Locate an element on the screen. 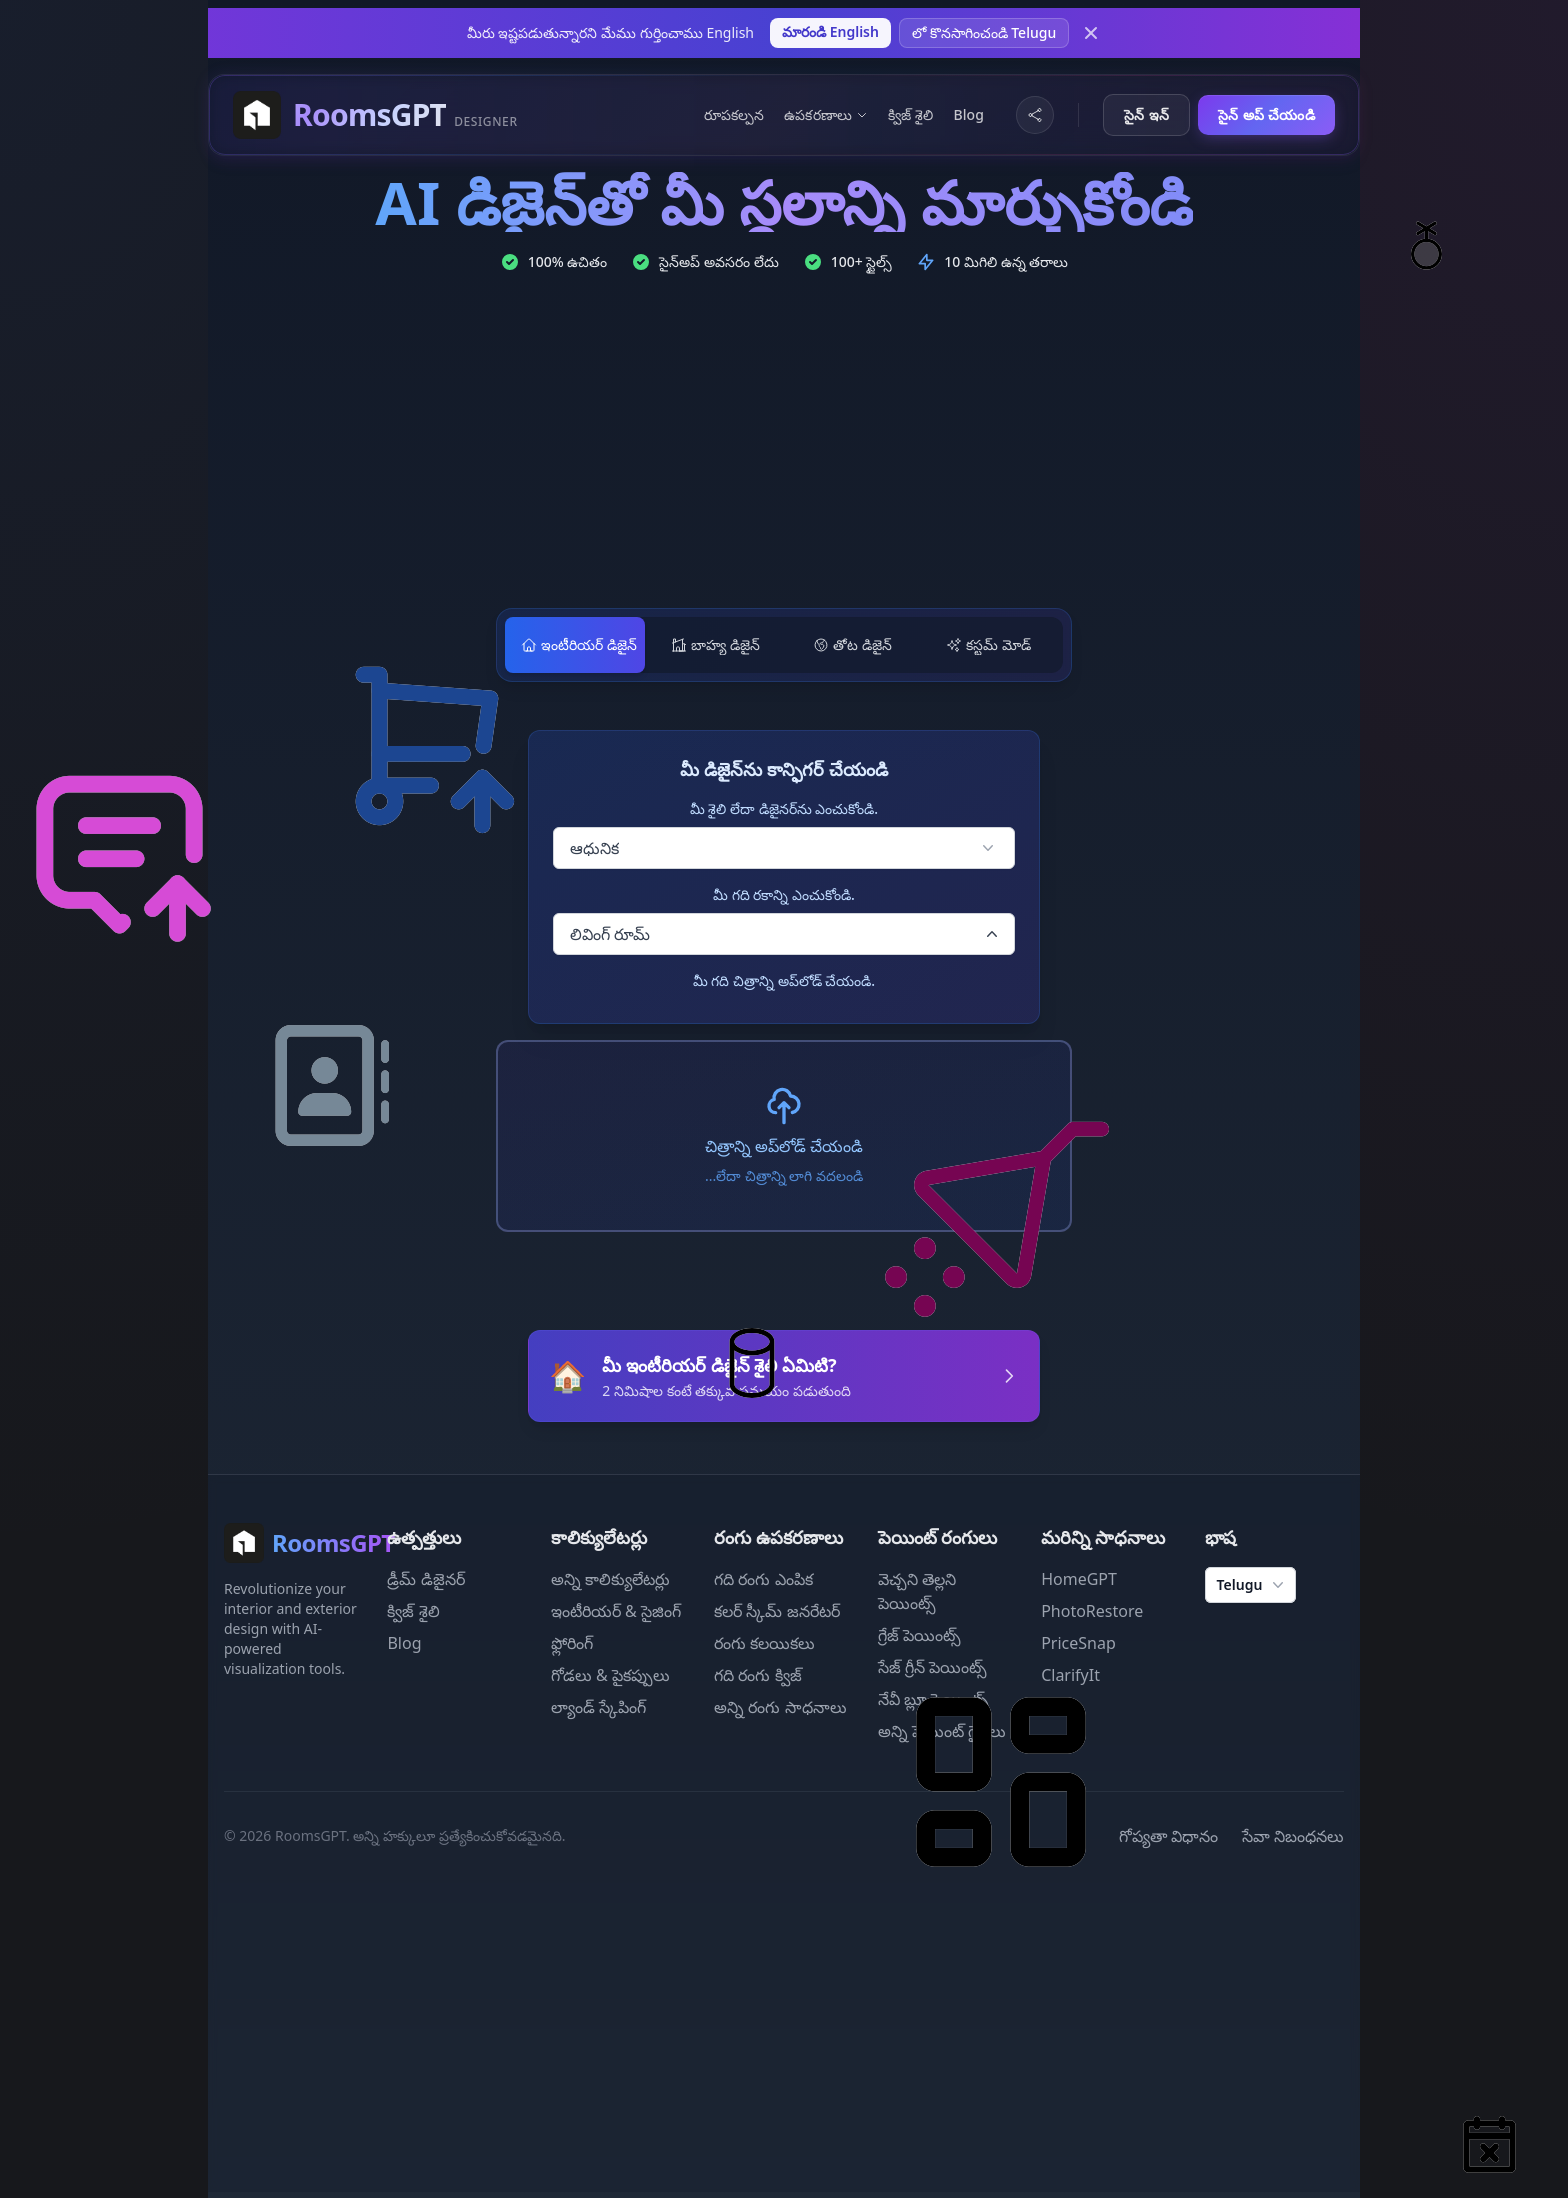 This screenshot has height=2198, width=1568. send or upload a message is located at coordinates (119, 850).